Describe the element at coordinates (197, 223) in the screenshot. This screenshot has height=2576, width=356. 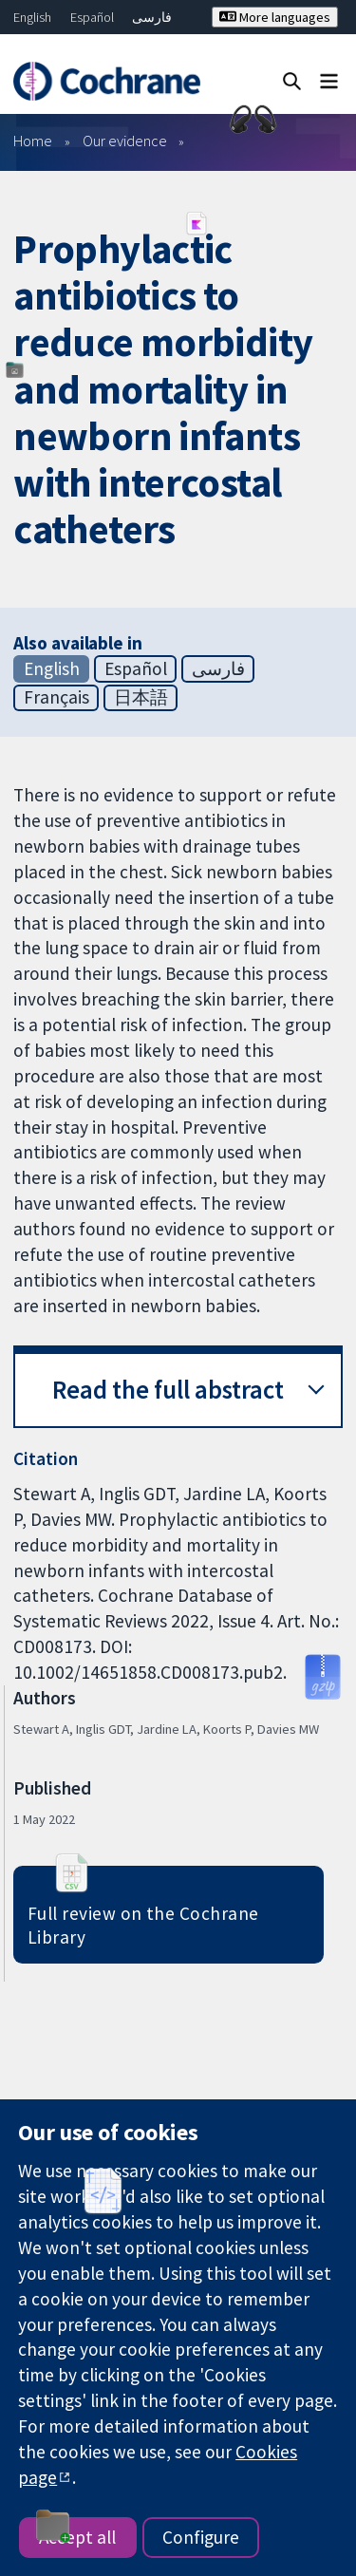
I see `a kotlin source code file` at that location.